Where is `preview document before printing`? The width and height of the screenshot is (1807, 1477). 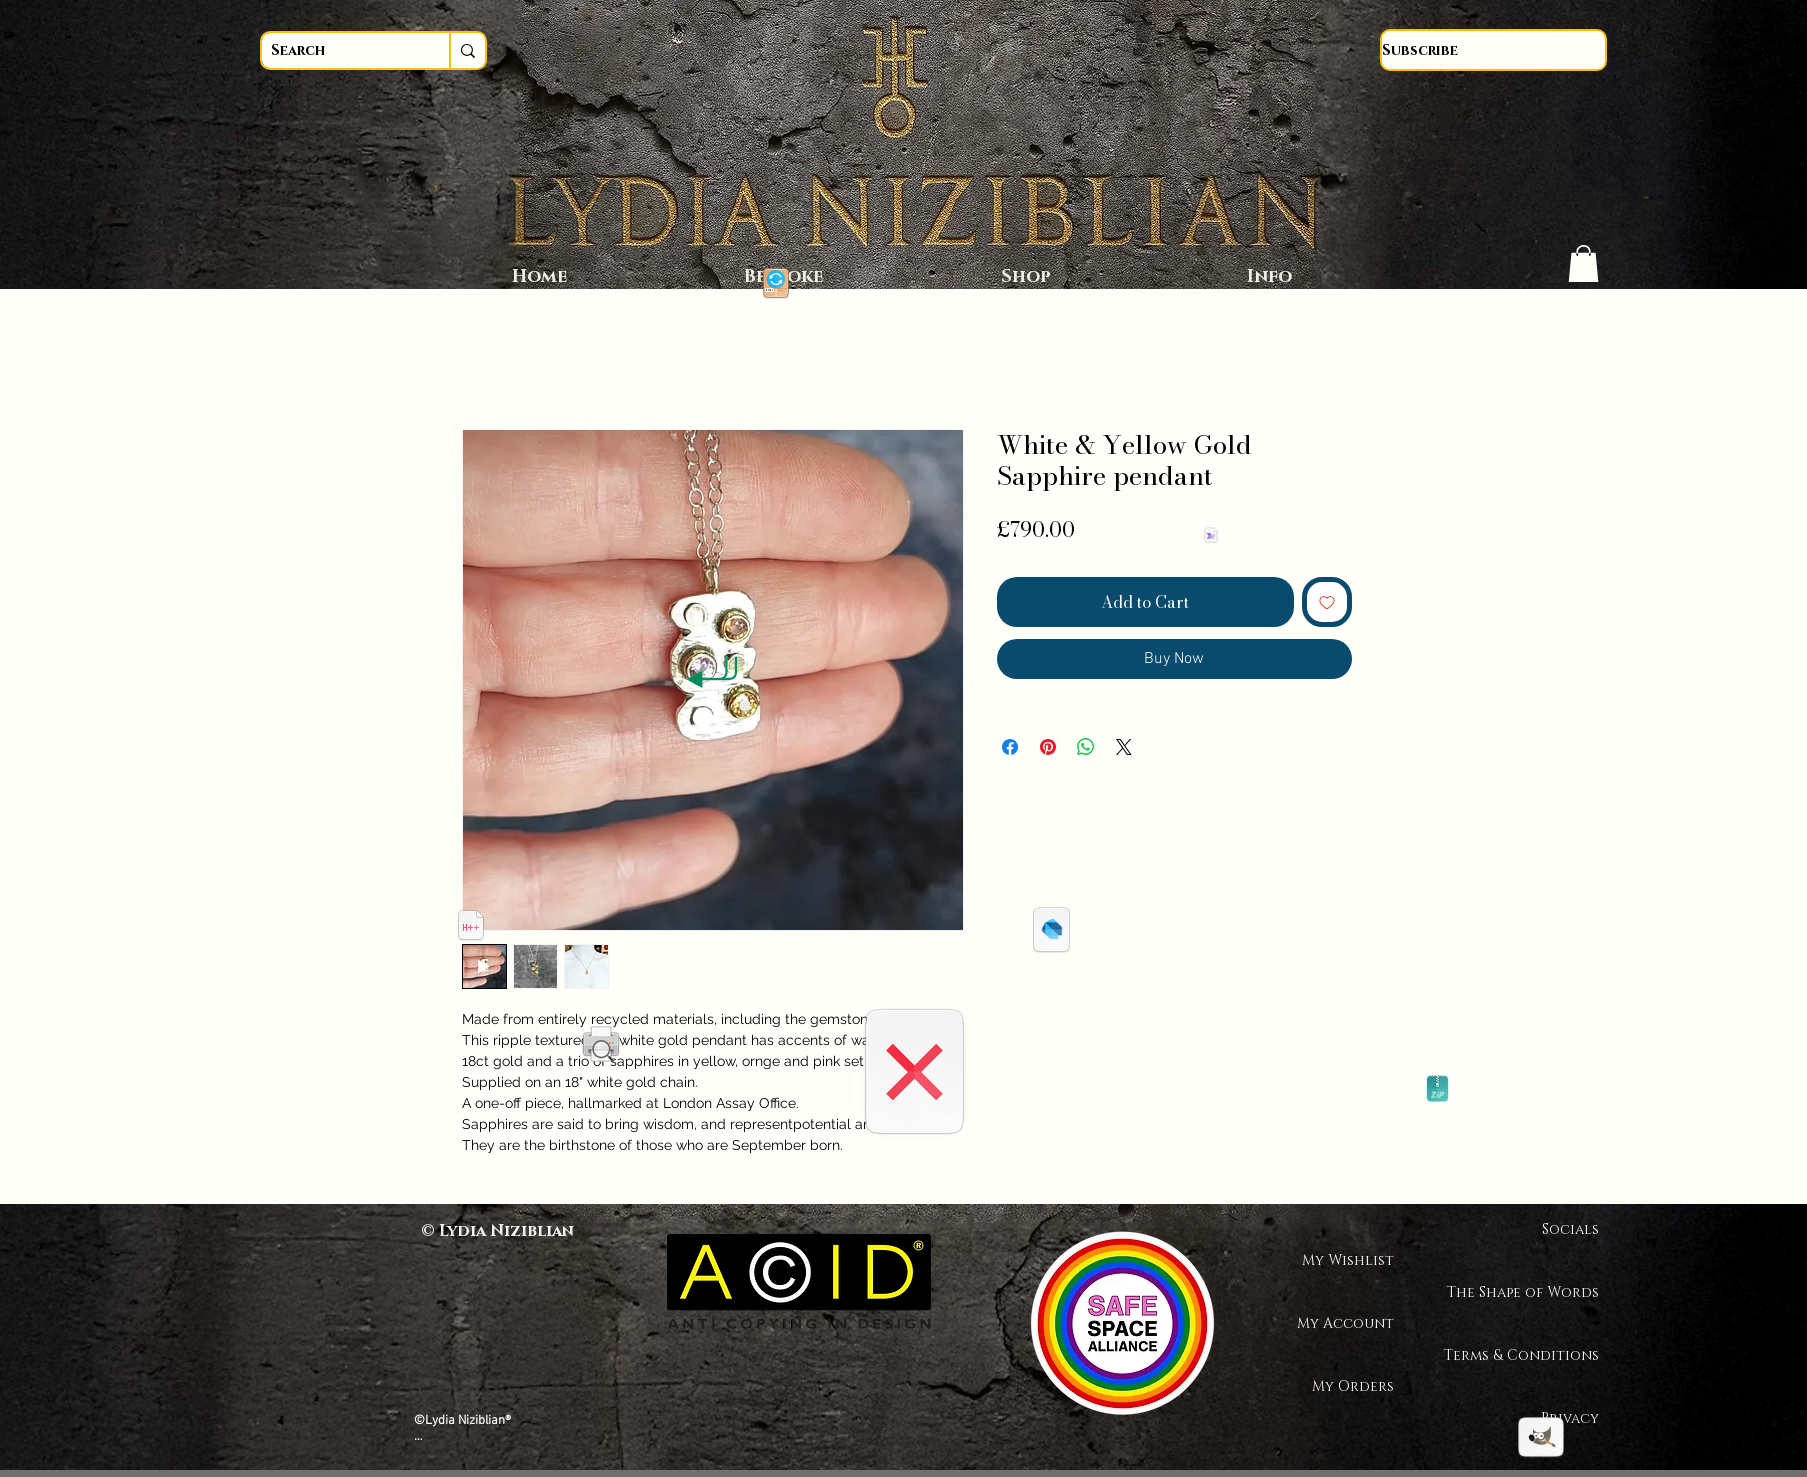 preview document before printing is located at coordinates (601, 1044).